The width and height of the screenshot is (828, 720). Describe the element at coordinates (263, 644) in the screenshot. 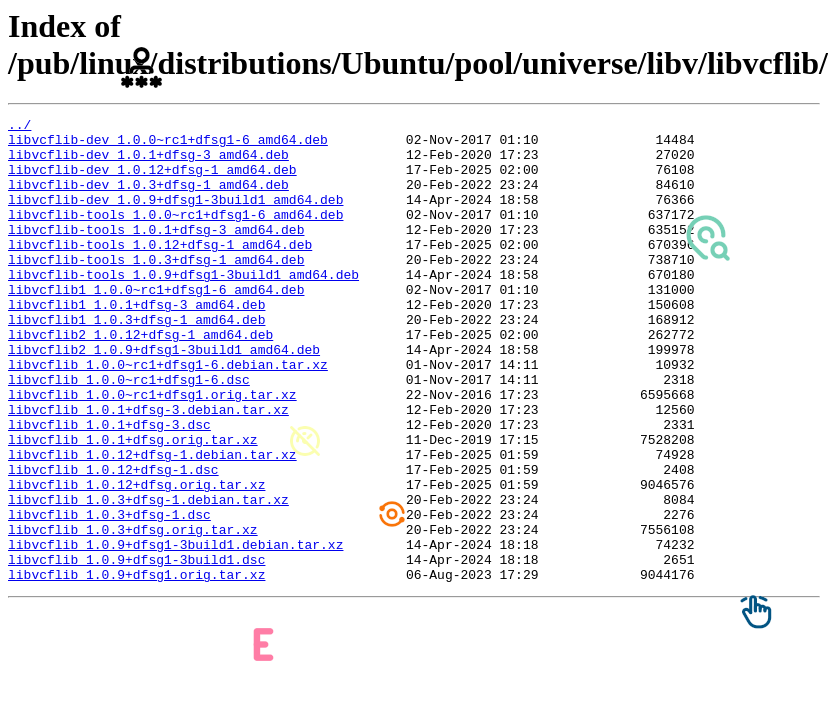

I see `indicates edge network connectivity status` at that location.